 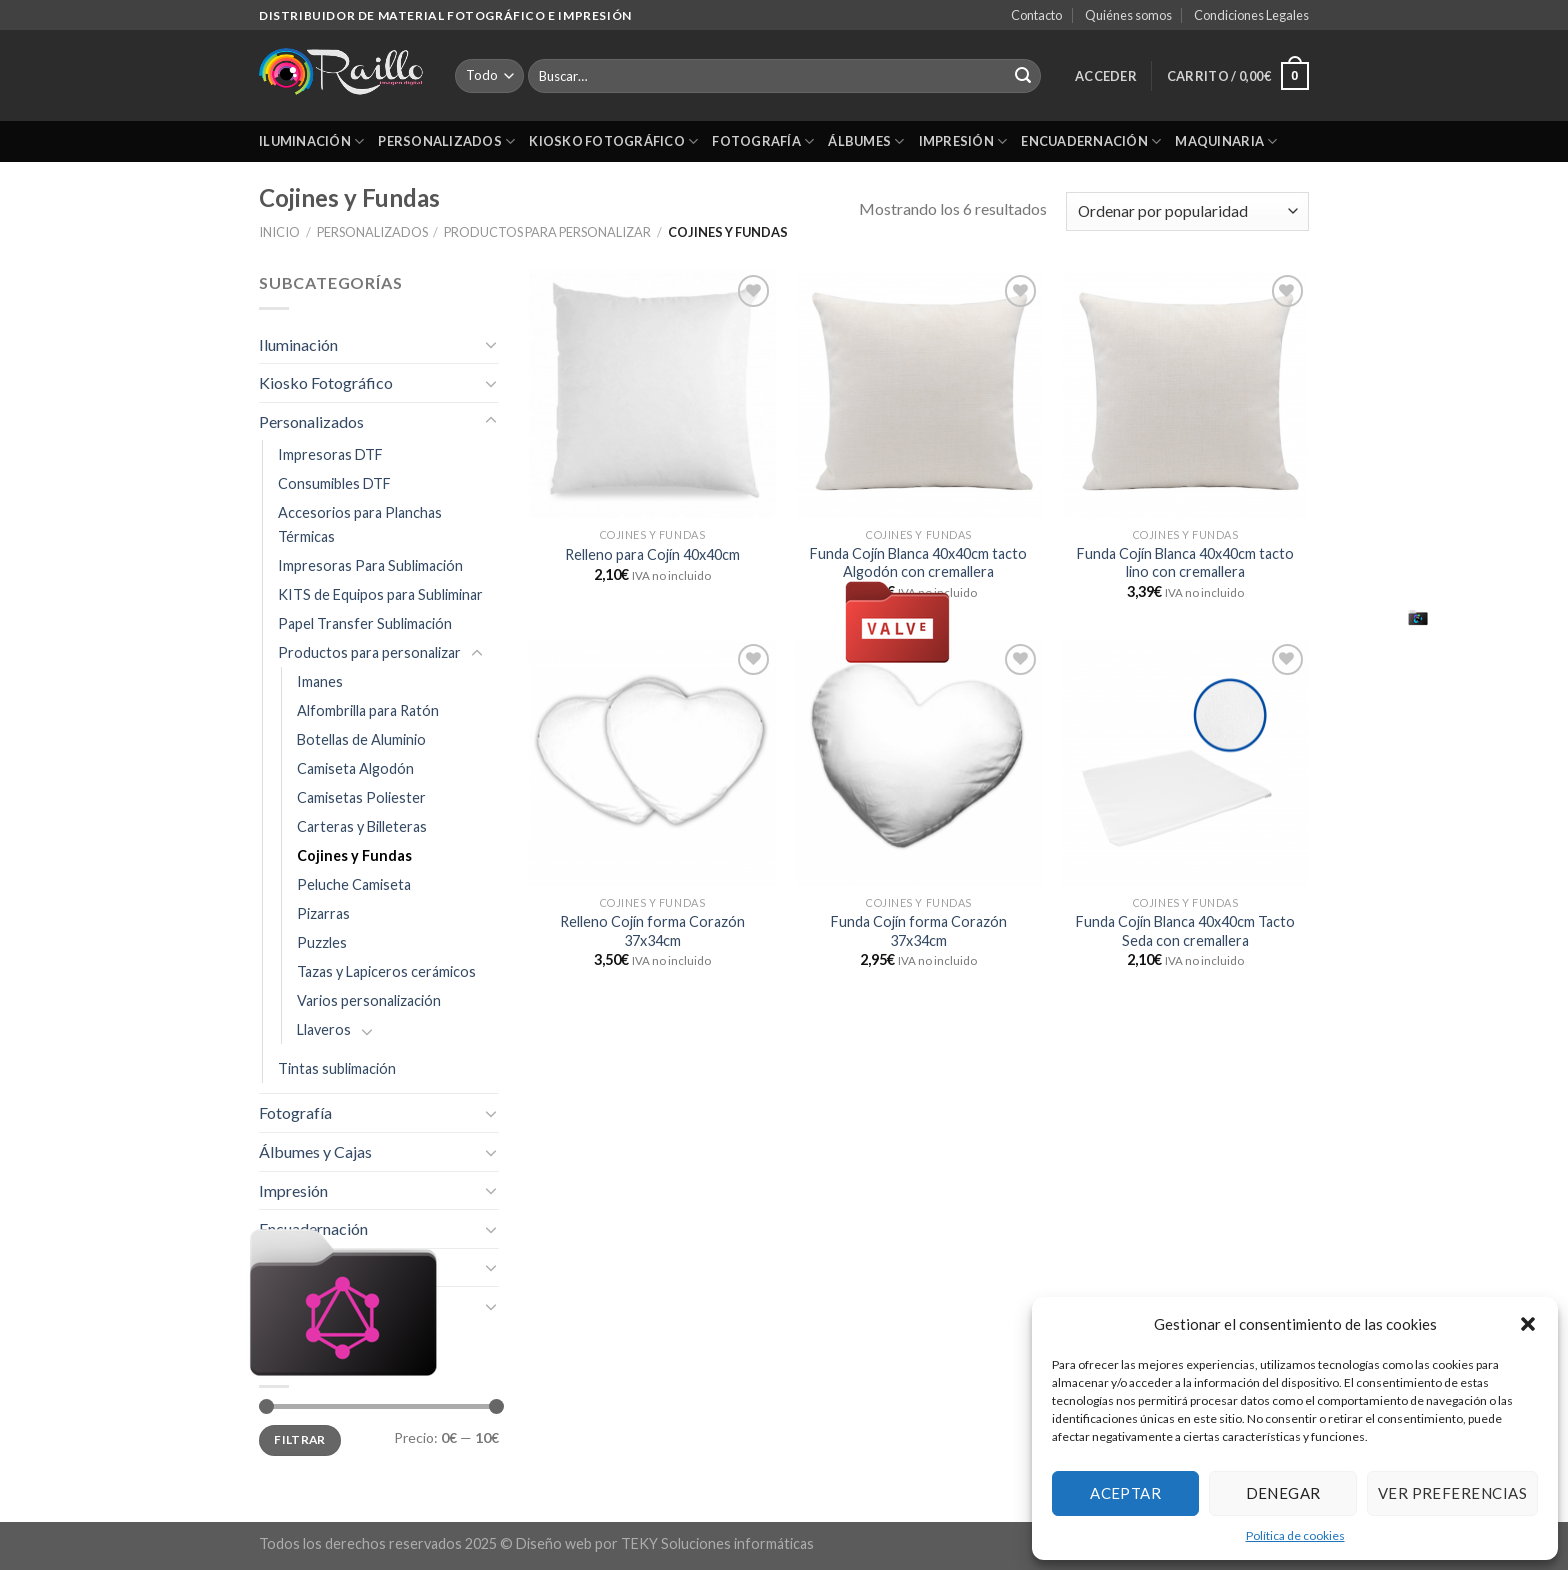 What do you see at coordinates (897, 625) in the screenshot?
I see `folder containing Valve games or Steam content` at bounding box center [897, 625].